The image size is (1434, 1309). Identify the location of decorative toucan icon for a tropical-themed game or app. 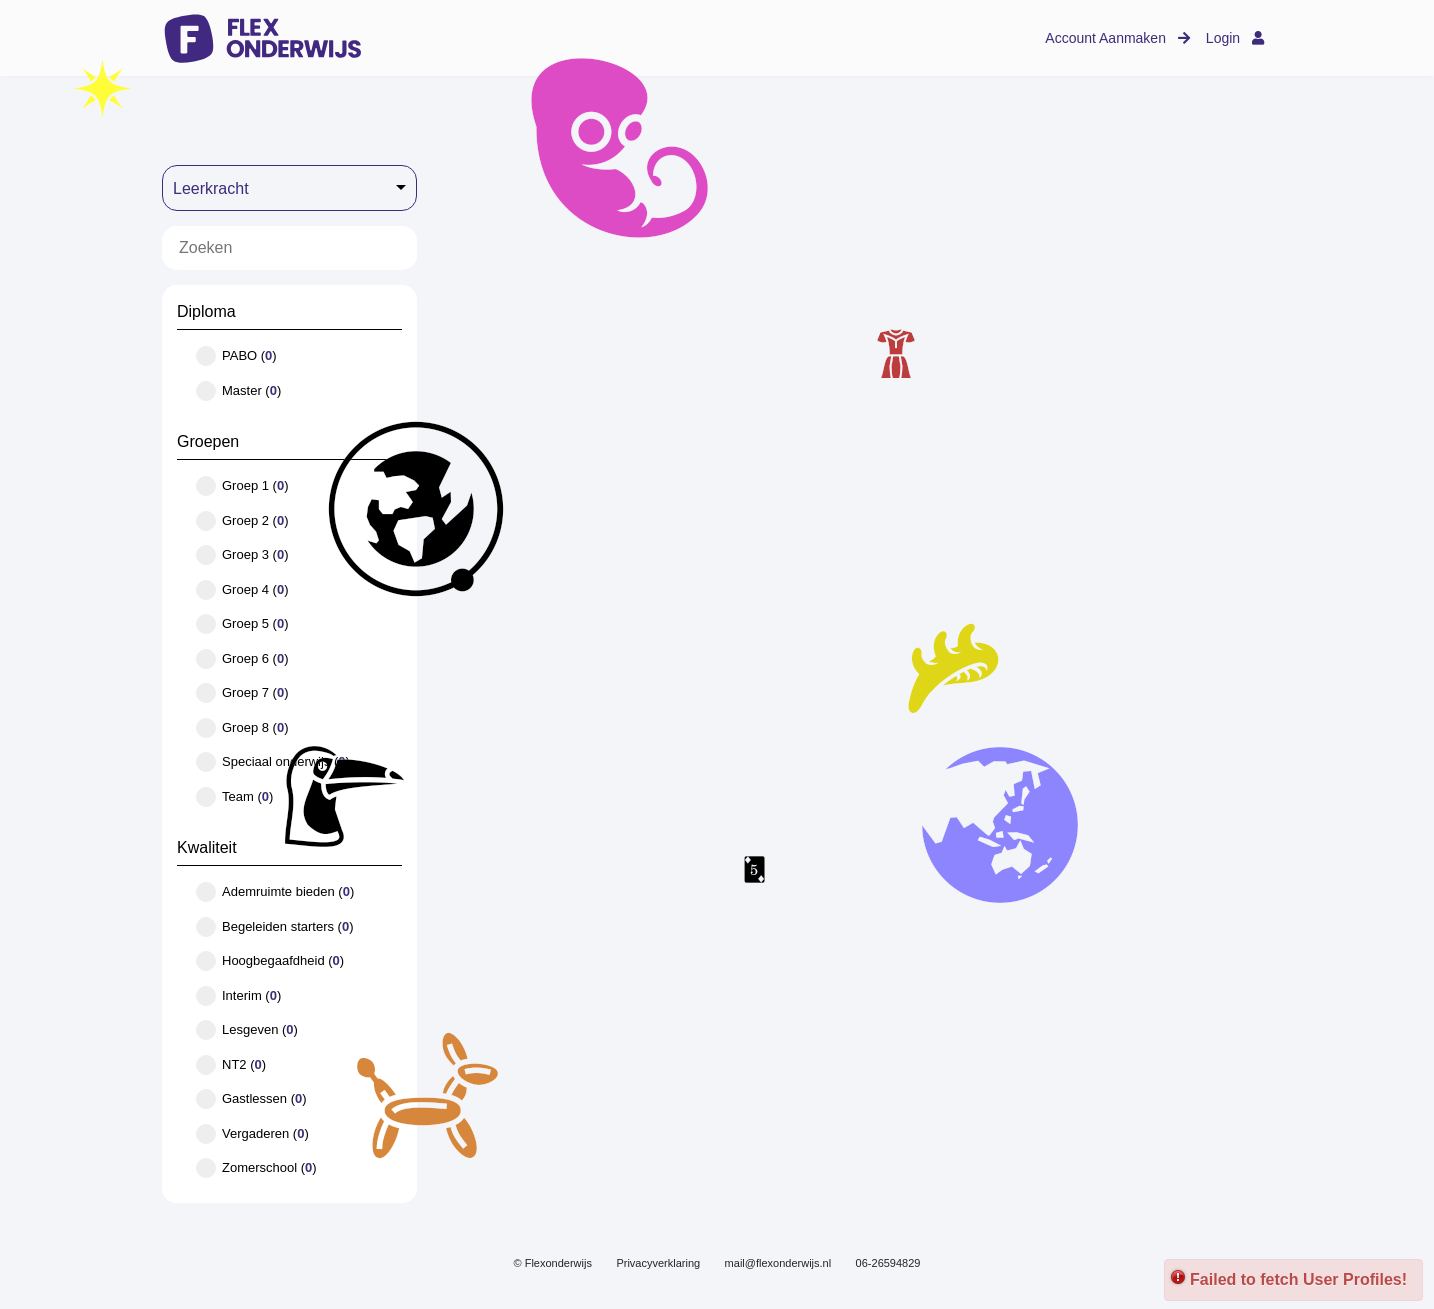
(344, 796).